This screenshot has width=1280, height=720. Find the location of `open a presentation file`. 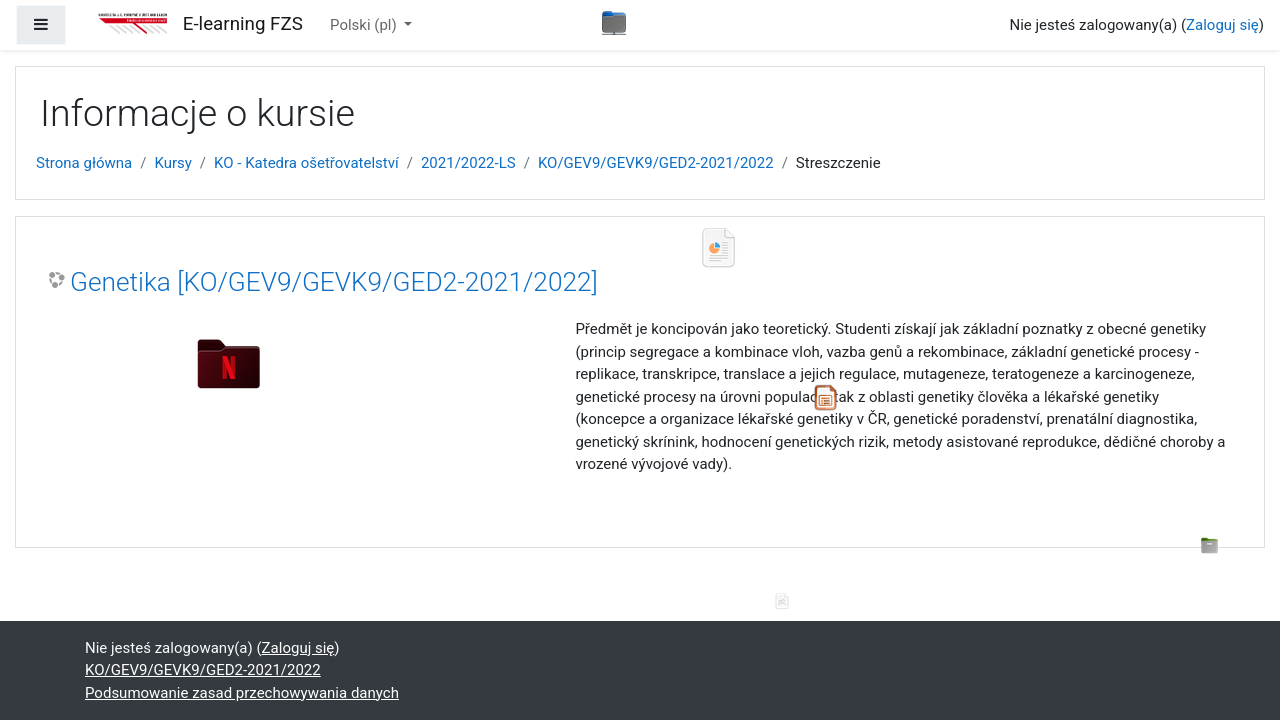

open a presentation file is located at coordinates (718, 247).